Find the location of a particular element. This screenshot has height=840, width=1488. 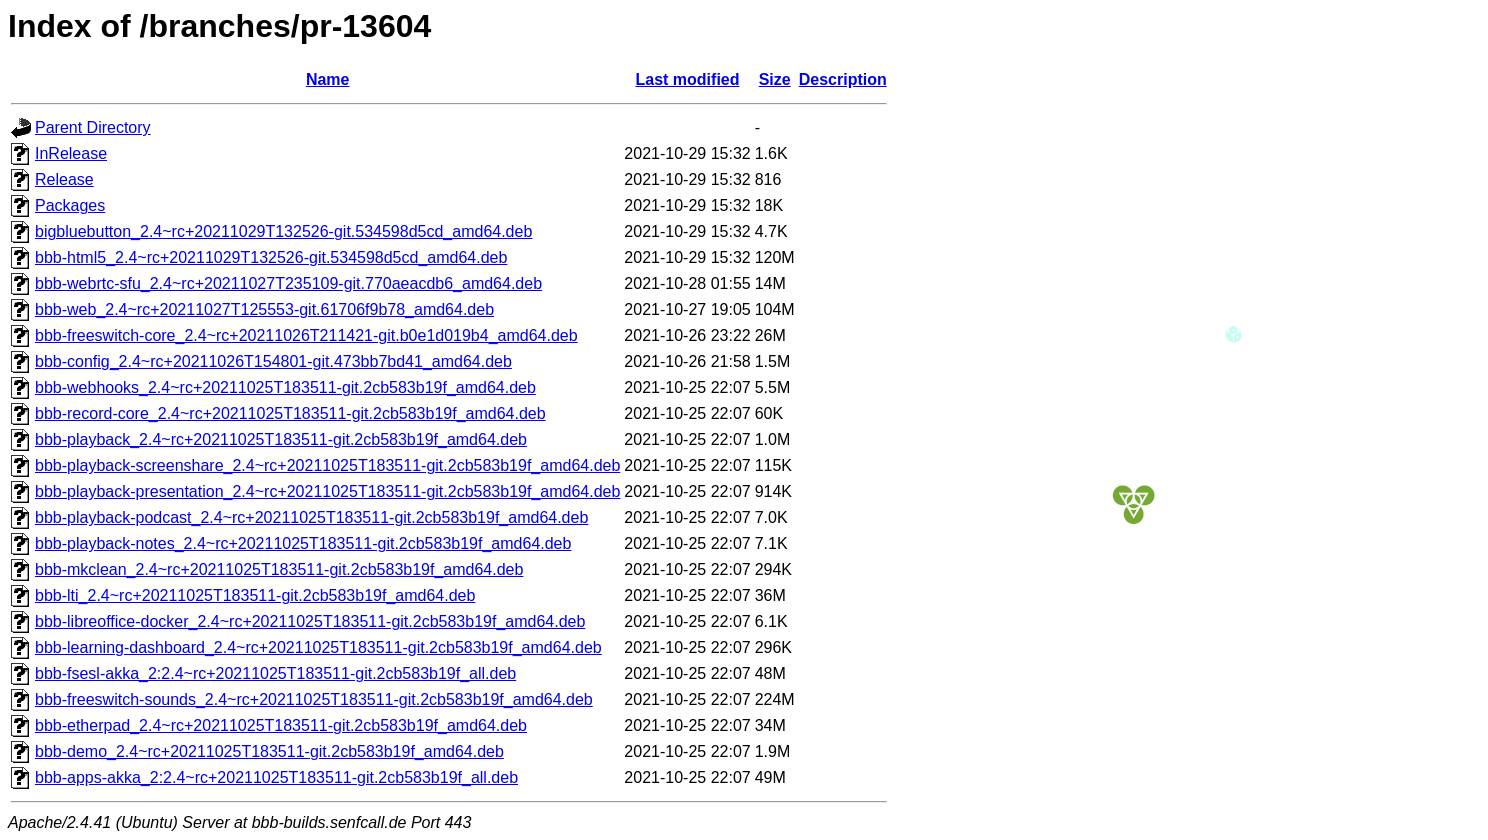

roll the dice or randomize is located at coordinates (1233, 334).